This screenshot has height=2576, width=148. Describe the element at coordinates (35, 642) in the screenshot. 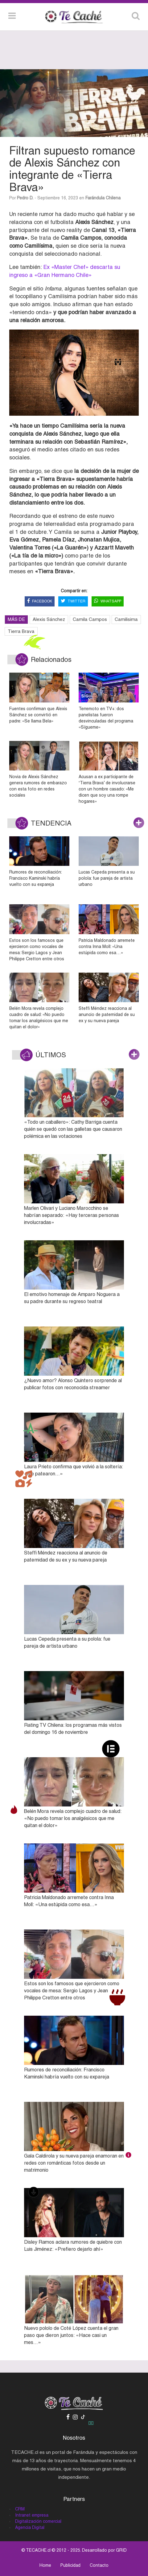

I see `pterodactyl game server management panel logo` at that location.